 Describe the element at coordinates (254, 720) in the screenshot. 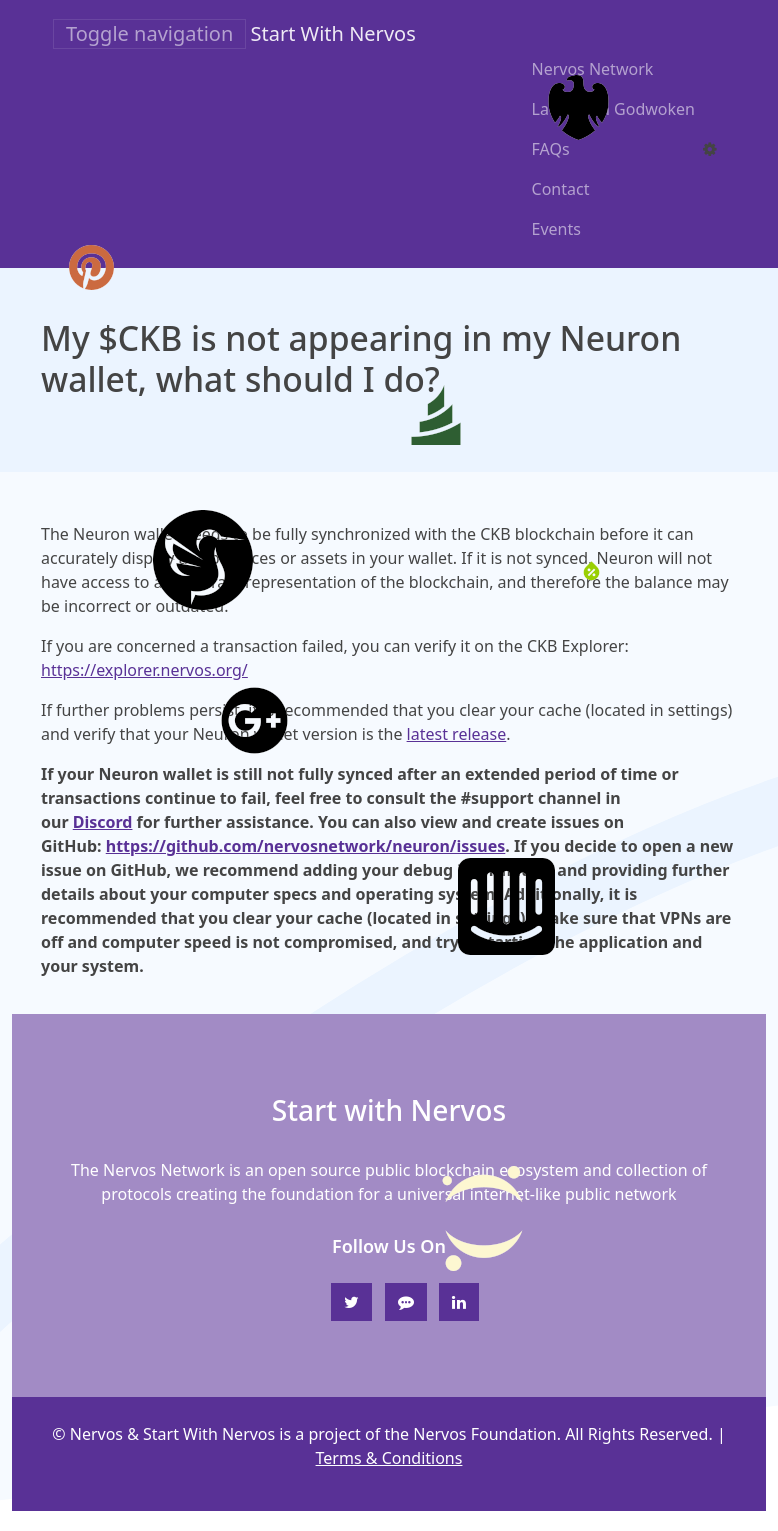

I see `share to Google+` at that location.